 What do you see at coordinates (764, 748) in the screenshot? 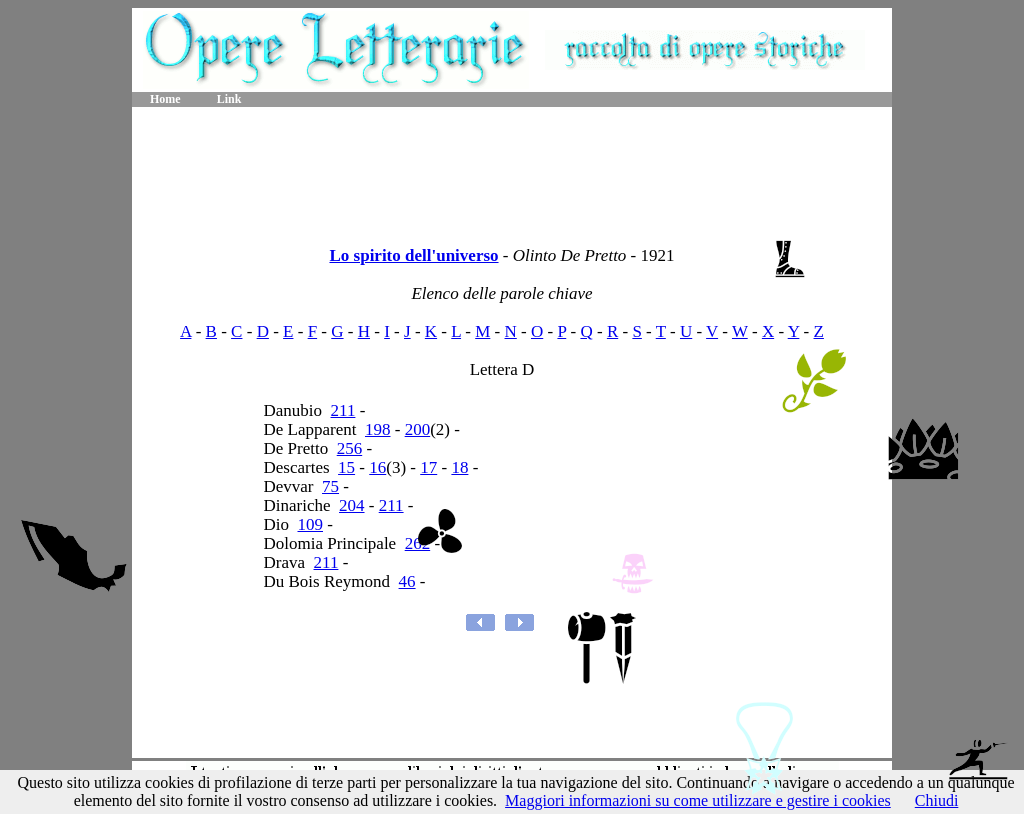
I see `browse jewelry or accessories` at bounding box center [764, 748].